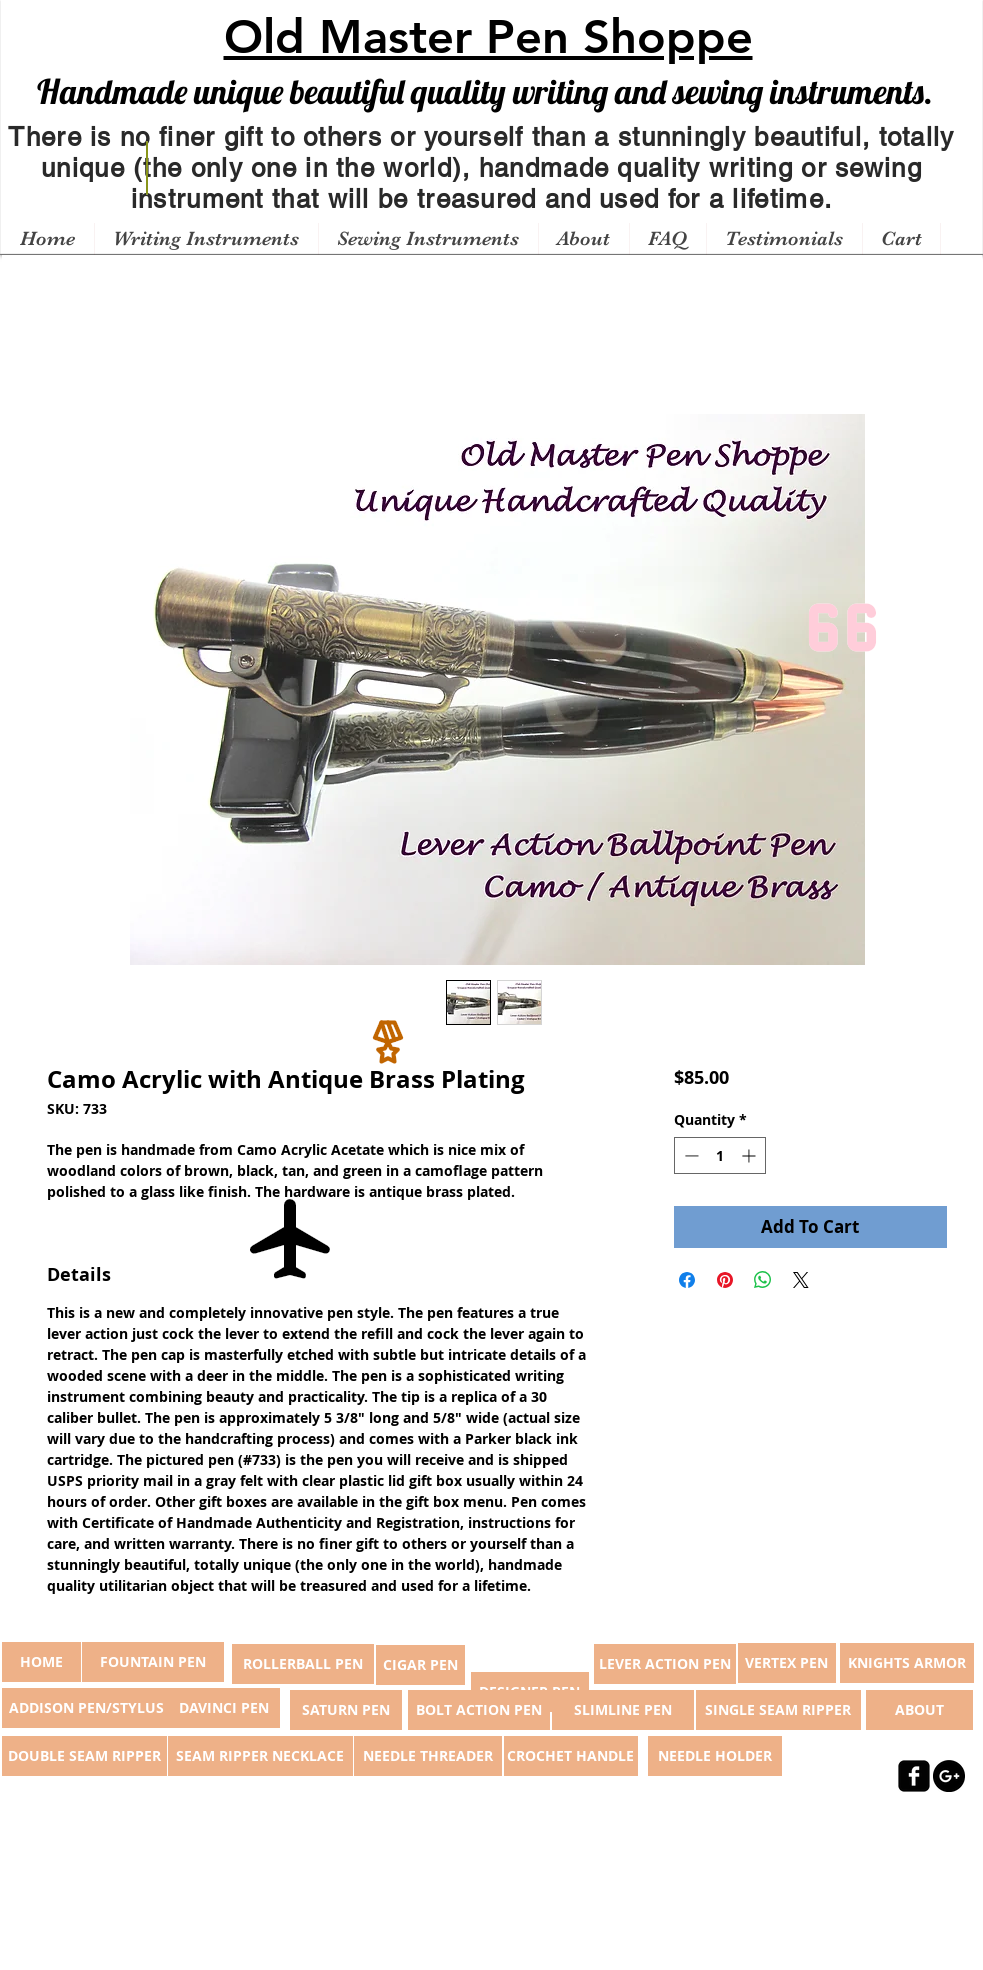  I want to click on enable airplane mode, so click(290, 1239).